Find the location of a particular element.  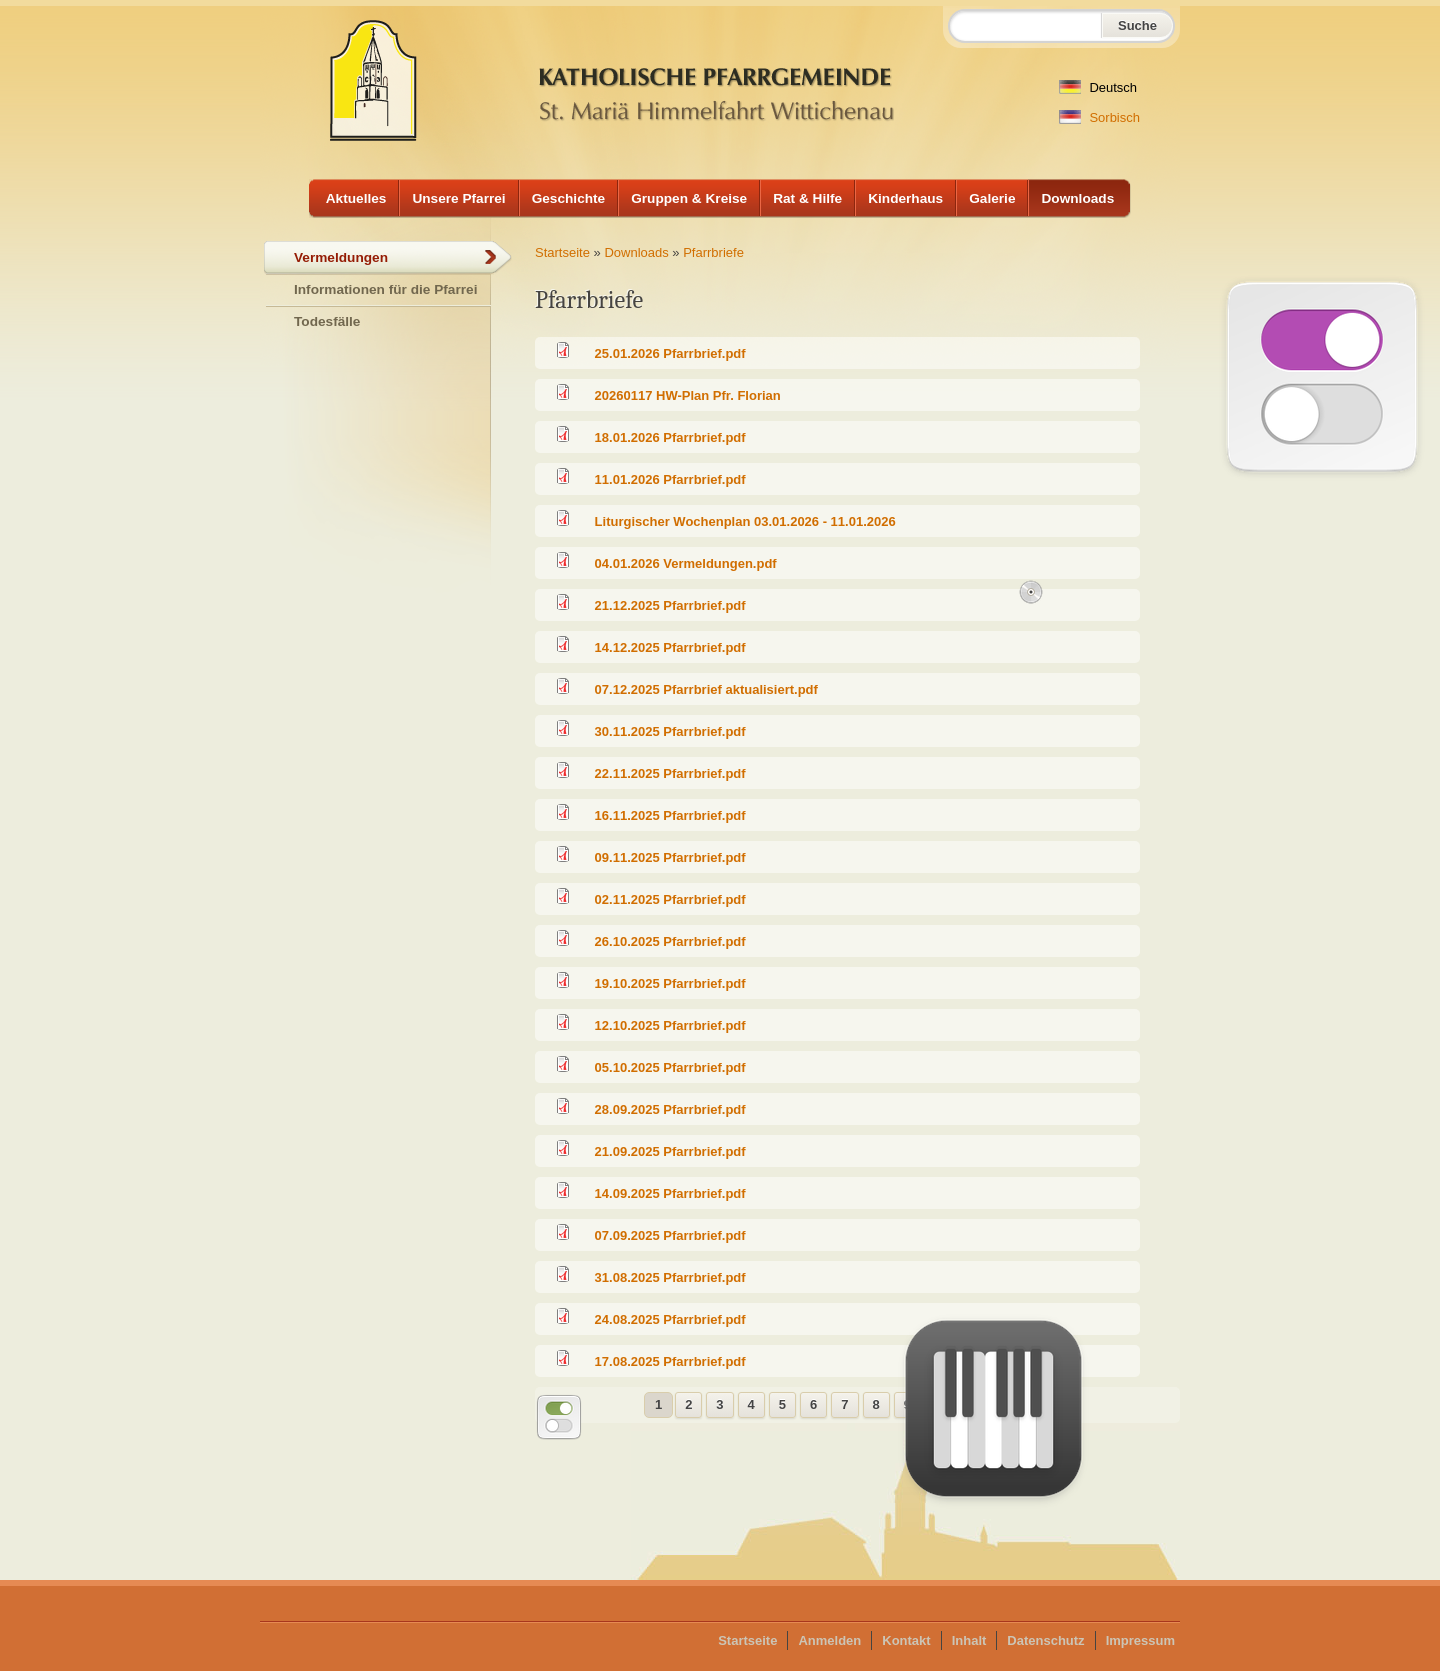

access DVD drive or optical media is located at coordinates (1031, 592).